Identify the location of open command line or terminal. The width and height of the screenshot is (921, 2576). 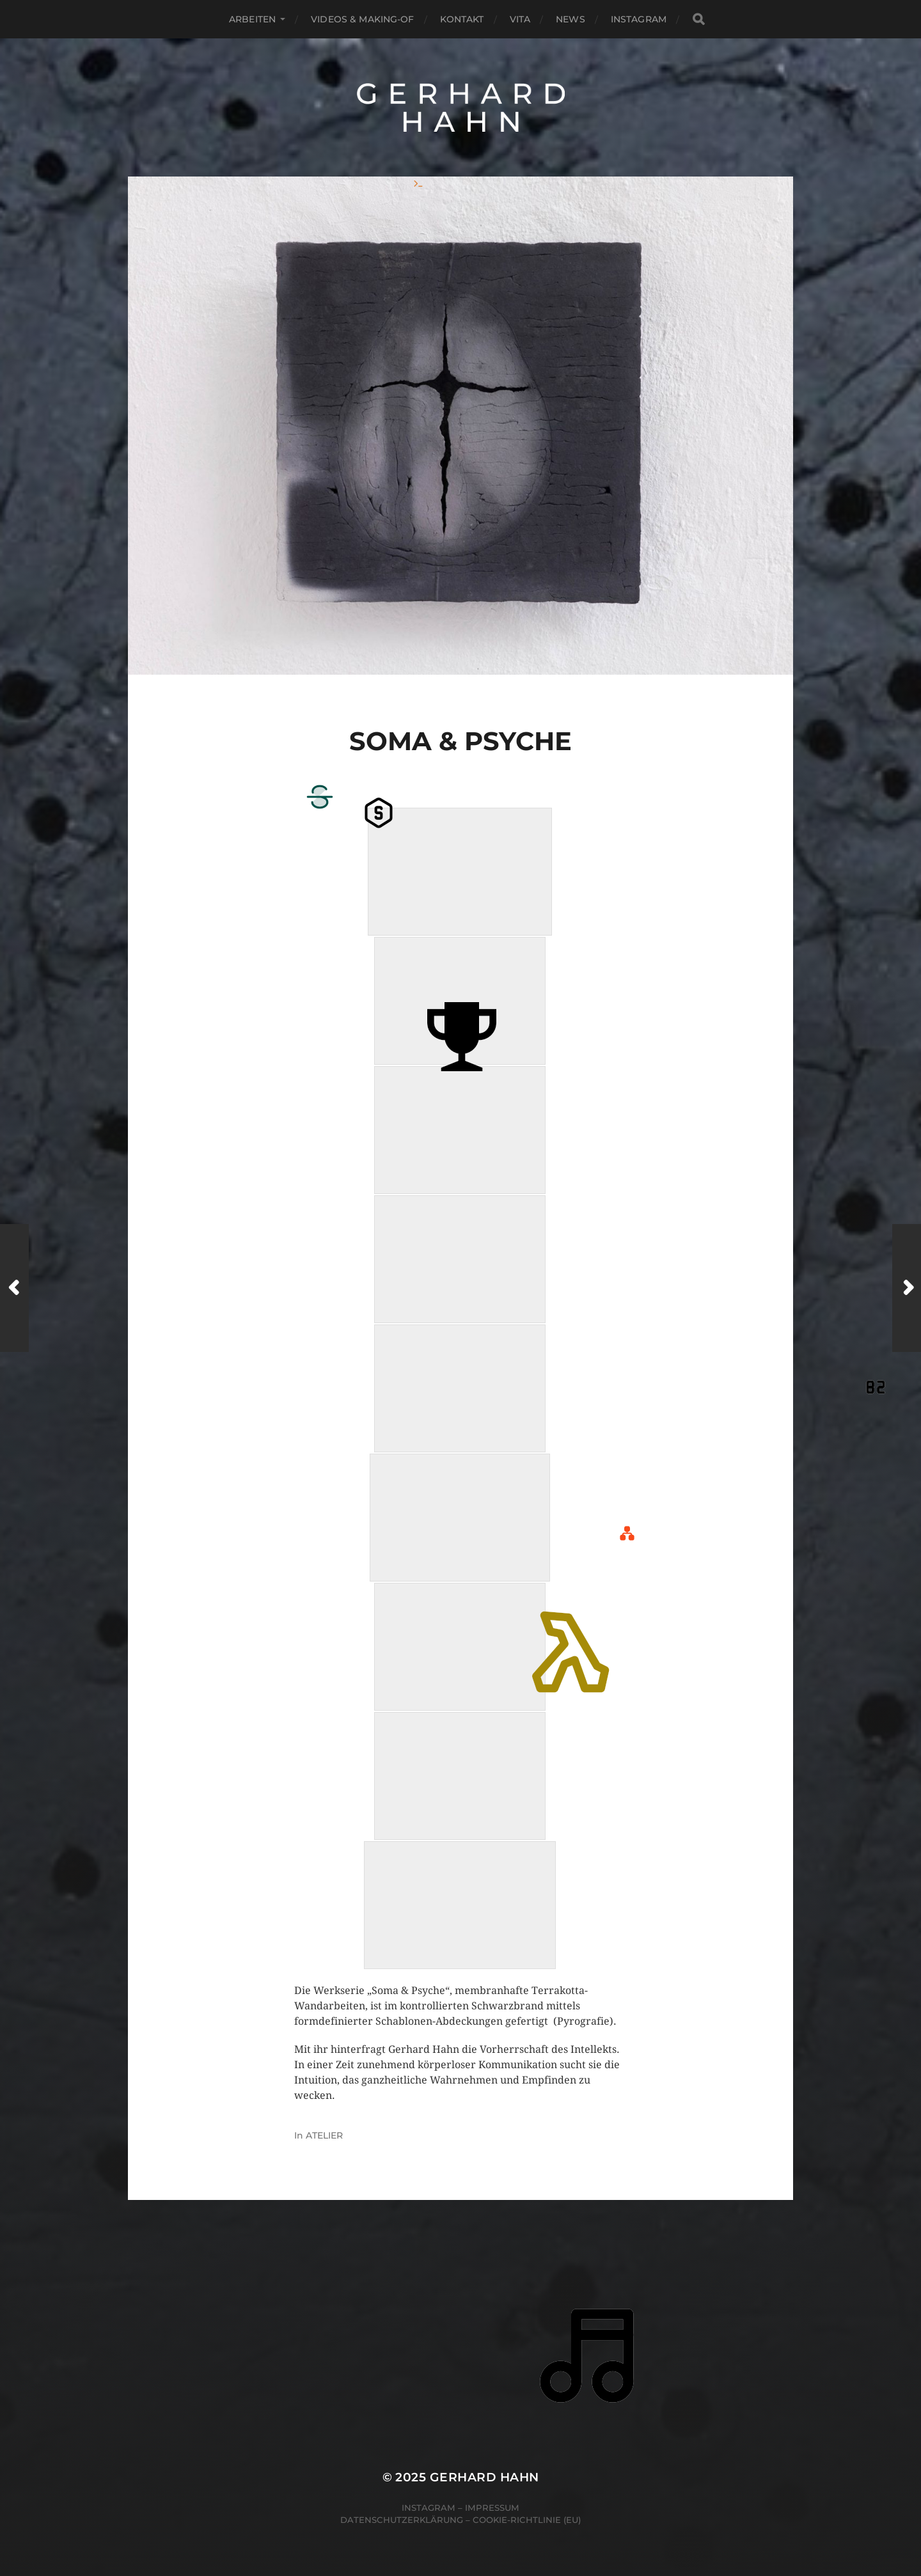
(418, 184).